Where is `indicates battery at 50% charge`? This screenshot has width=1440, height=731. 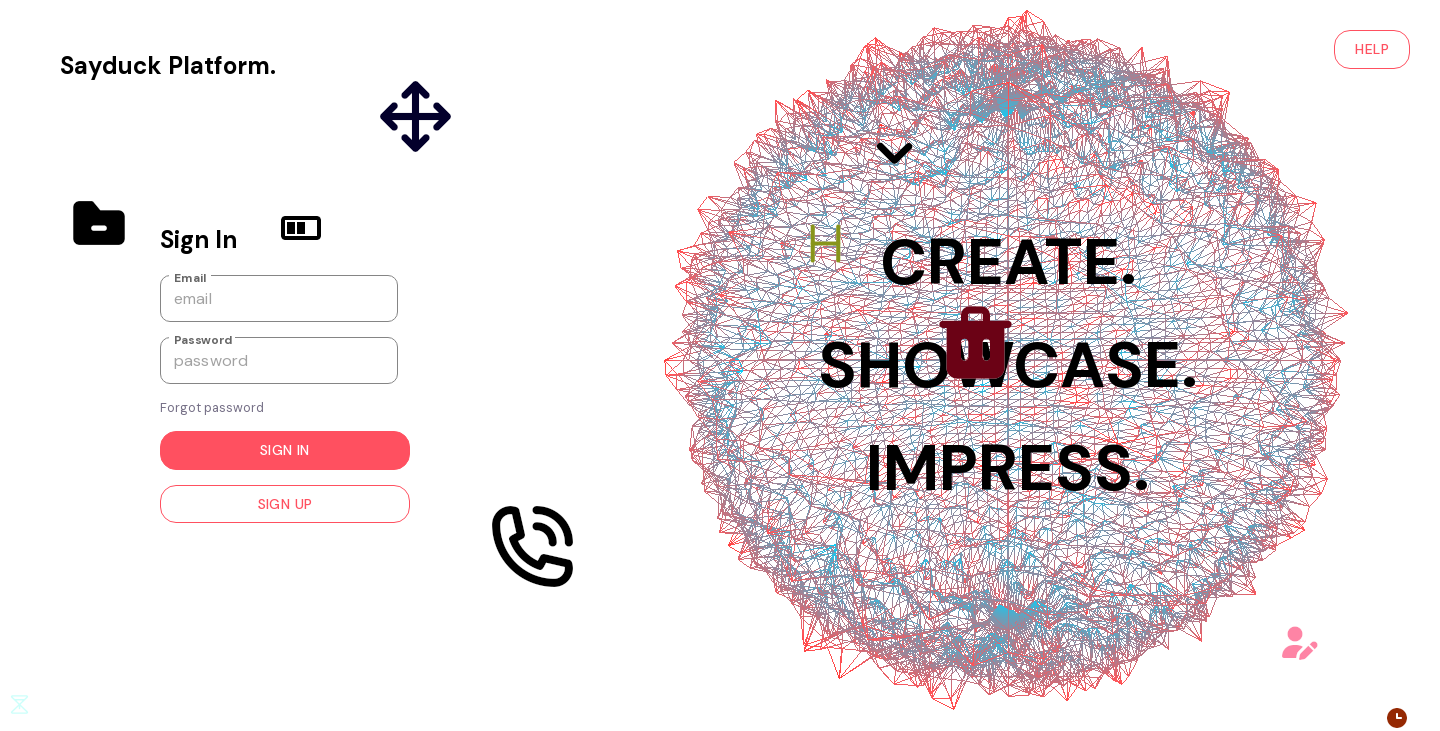 indicates battery at 50% charge is located at coordinates (301, 228).